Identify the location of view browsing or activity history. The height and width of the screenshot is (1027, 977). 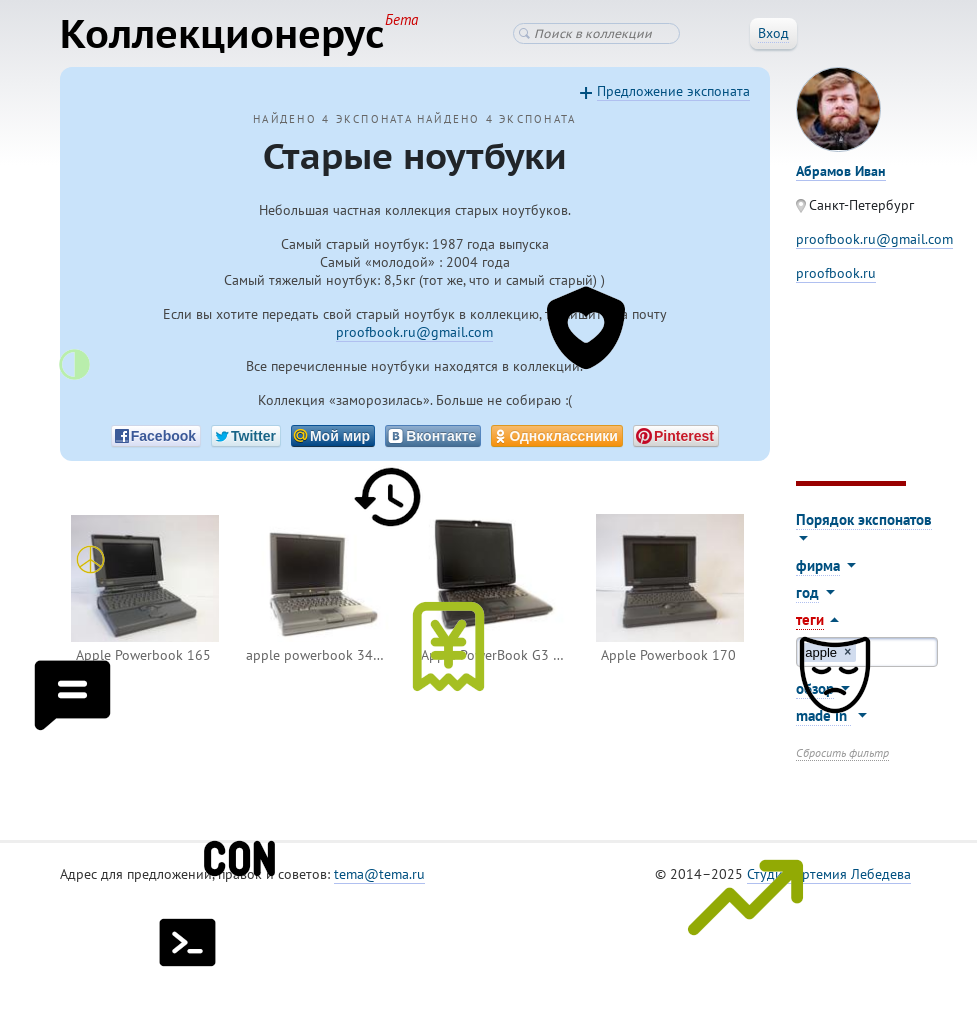
(388, 497).